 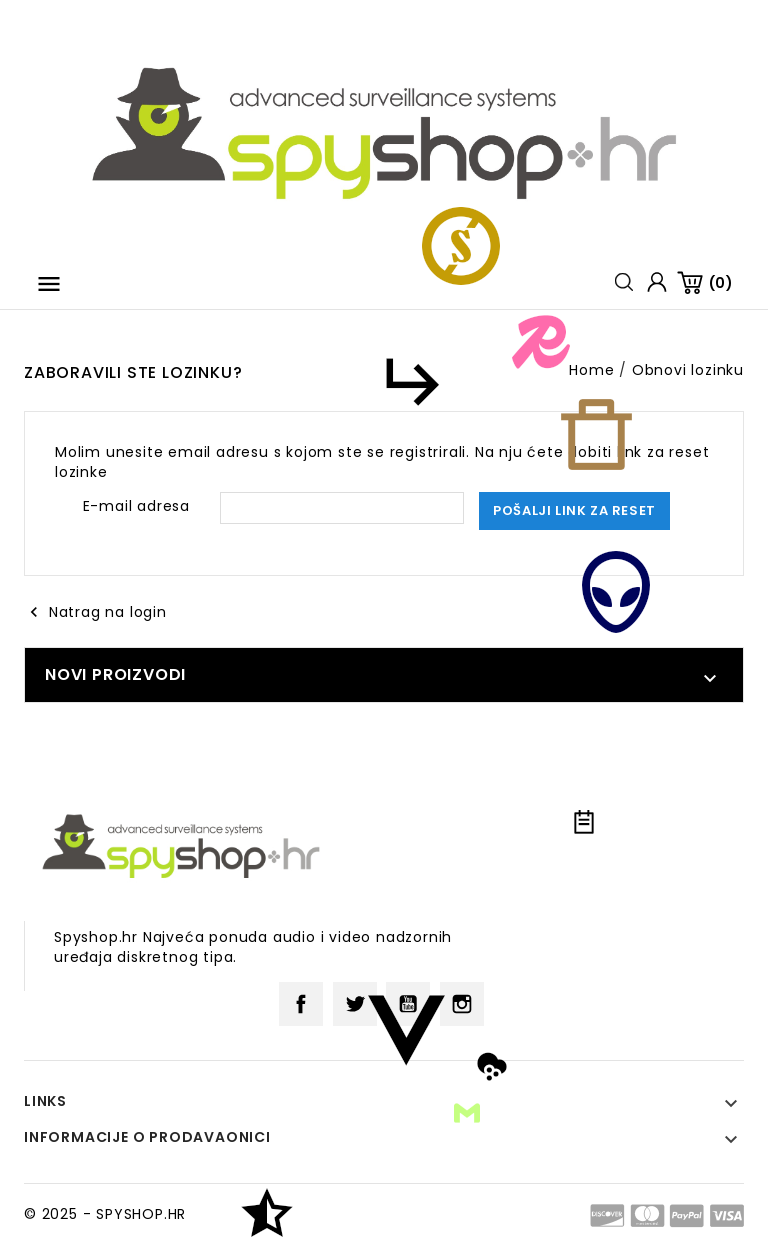 I want to click on indicates hail weather conditions, so click(x=492, y=1066).